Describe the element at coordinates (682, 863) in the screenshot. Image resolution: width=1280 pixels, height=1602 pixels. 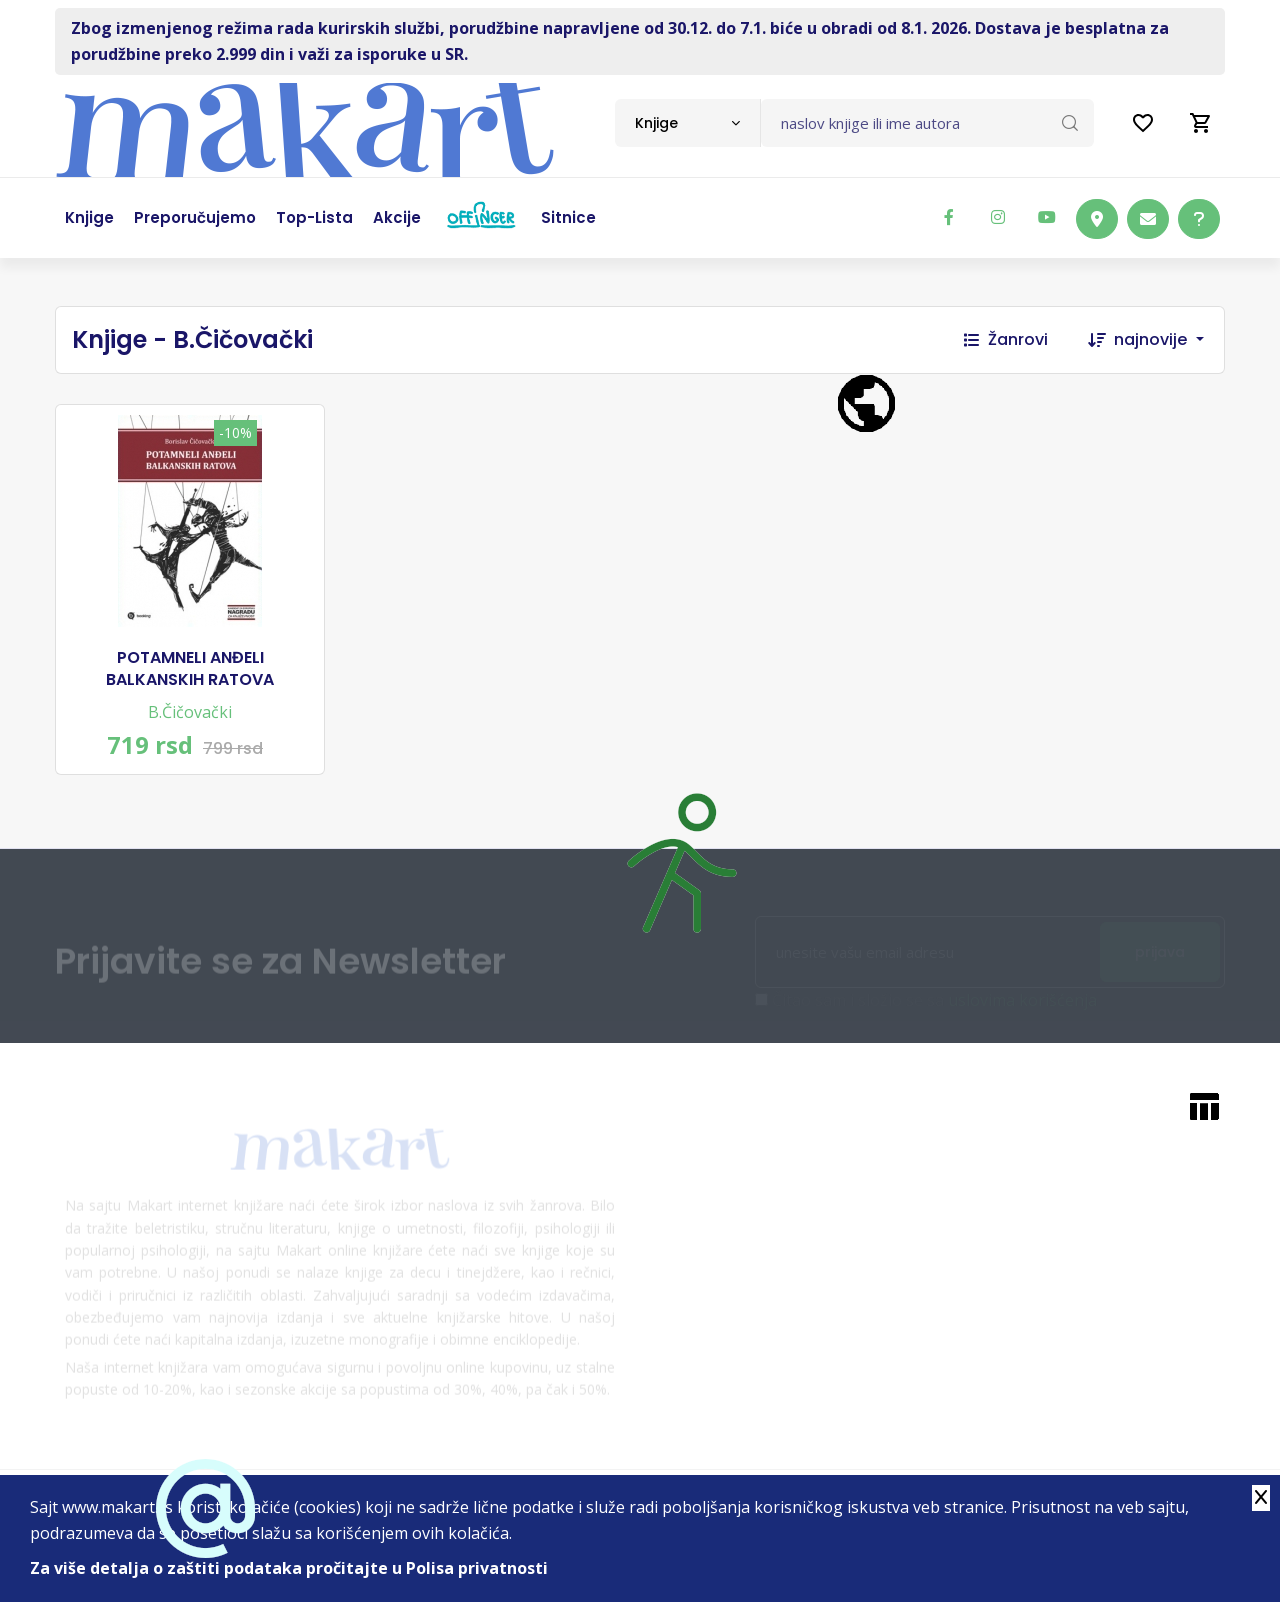
I see `pedestrian or walking directions mode` at that location.